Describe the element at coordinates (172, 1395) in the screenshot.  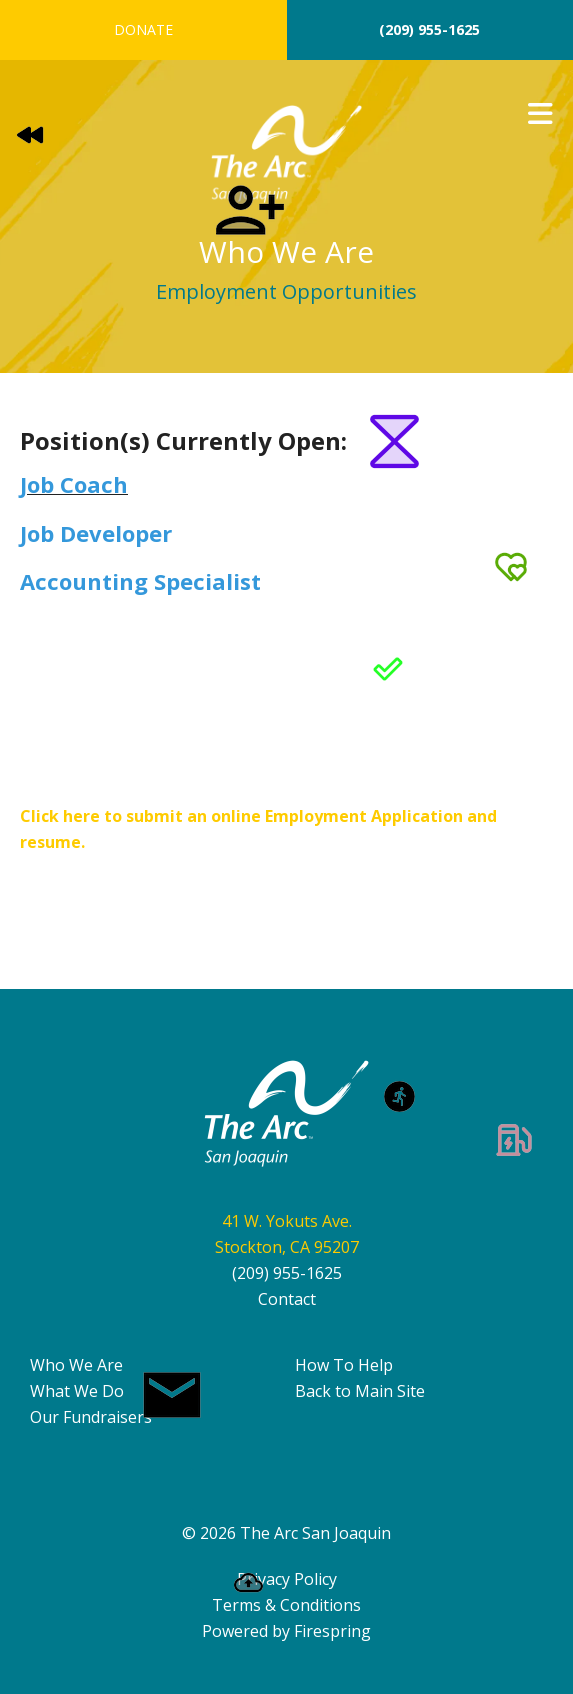
I see `access your email inbox` at that location.